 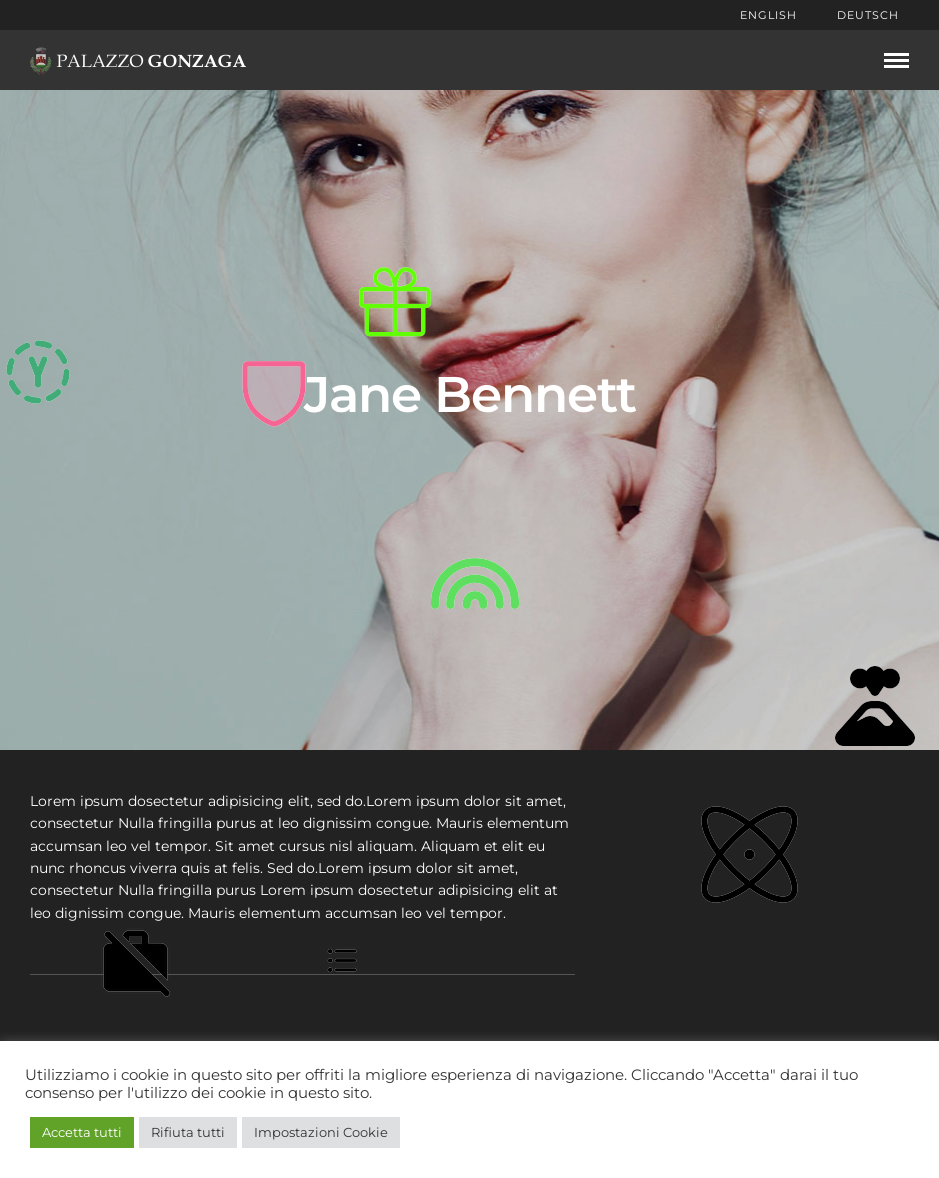 What do you see at coordinates (749, 854) in the screenshot?
I see `access science or chemistry features` at bounding box center [749, 854].